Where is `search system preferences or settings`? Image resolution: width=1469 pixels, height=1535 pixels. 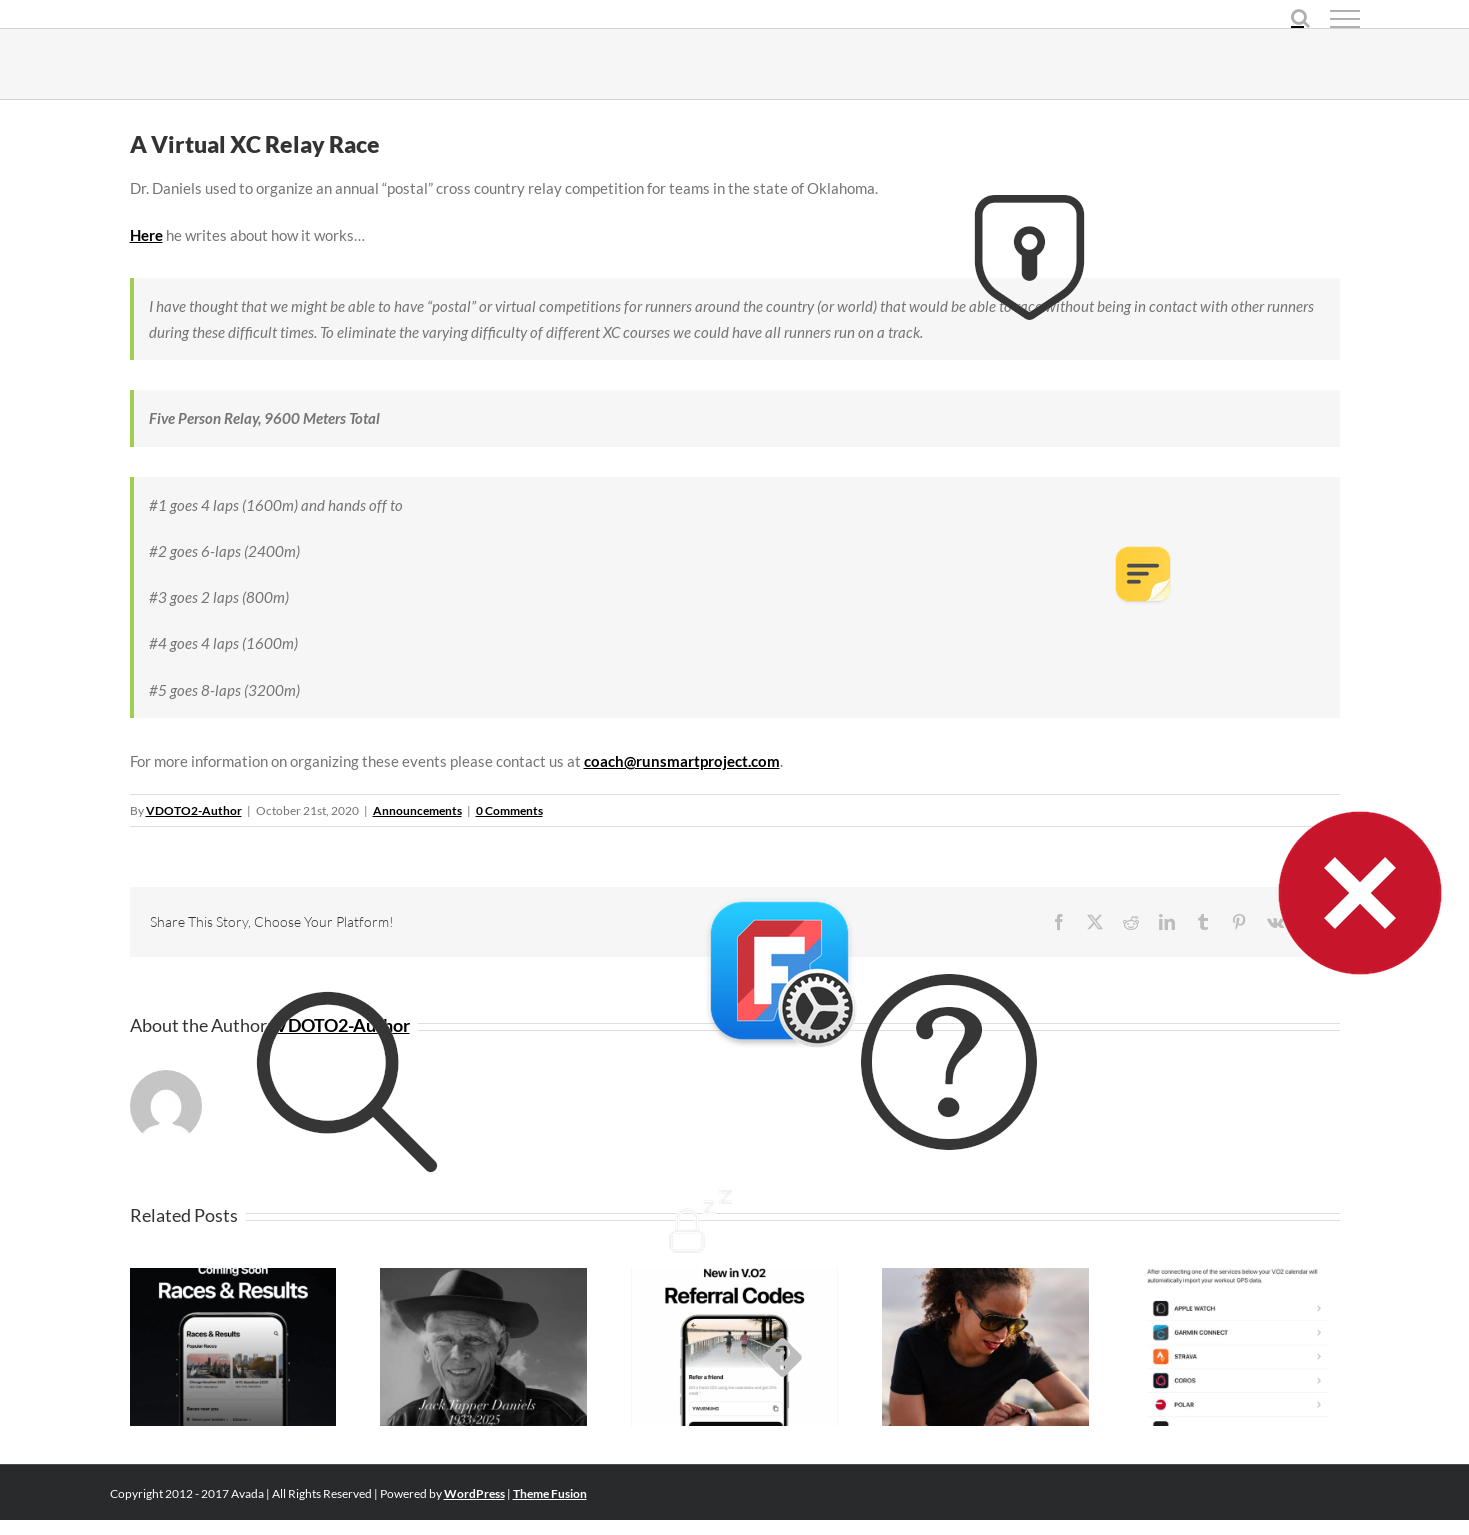
search system preferences or settings is located at coordinates (347, 1082).